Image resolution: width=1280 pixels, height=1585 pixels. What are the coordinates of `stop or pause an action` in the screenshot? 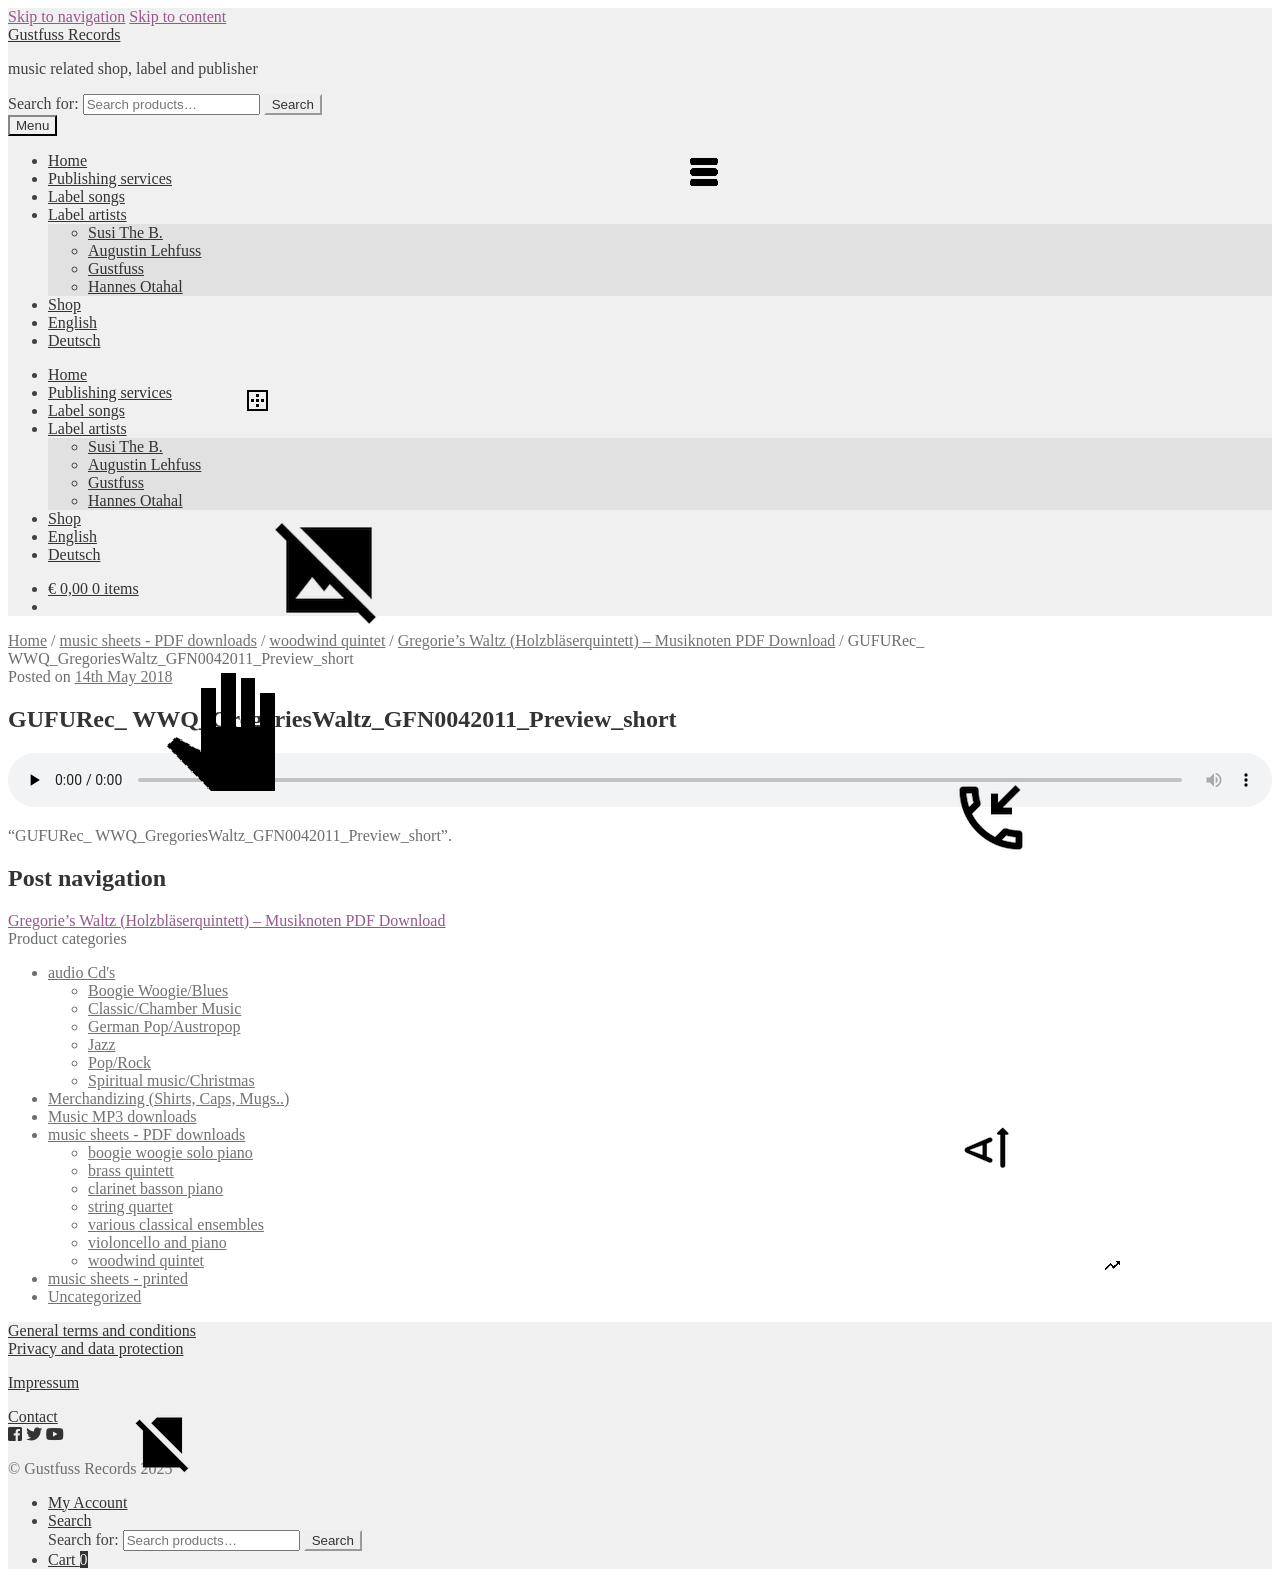 It's located at (221, 732).